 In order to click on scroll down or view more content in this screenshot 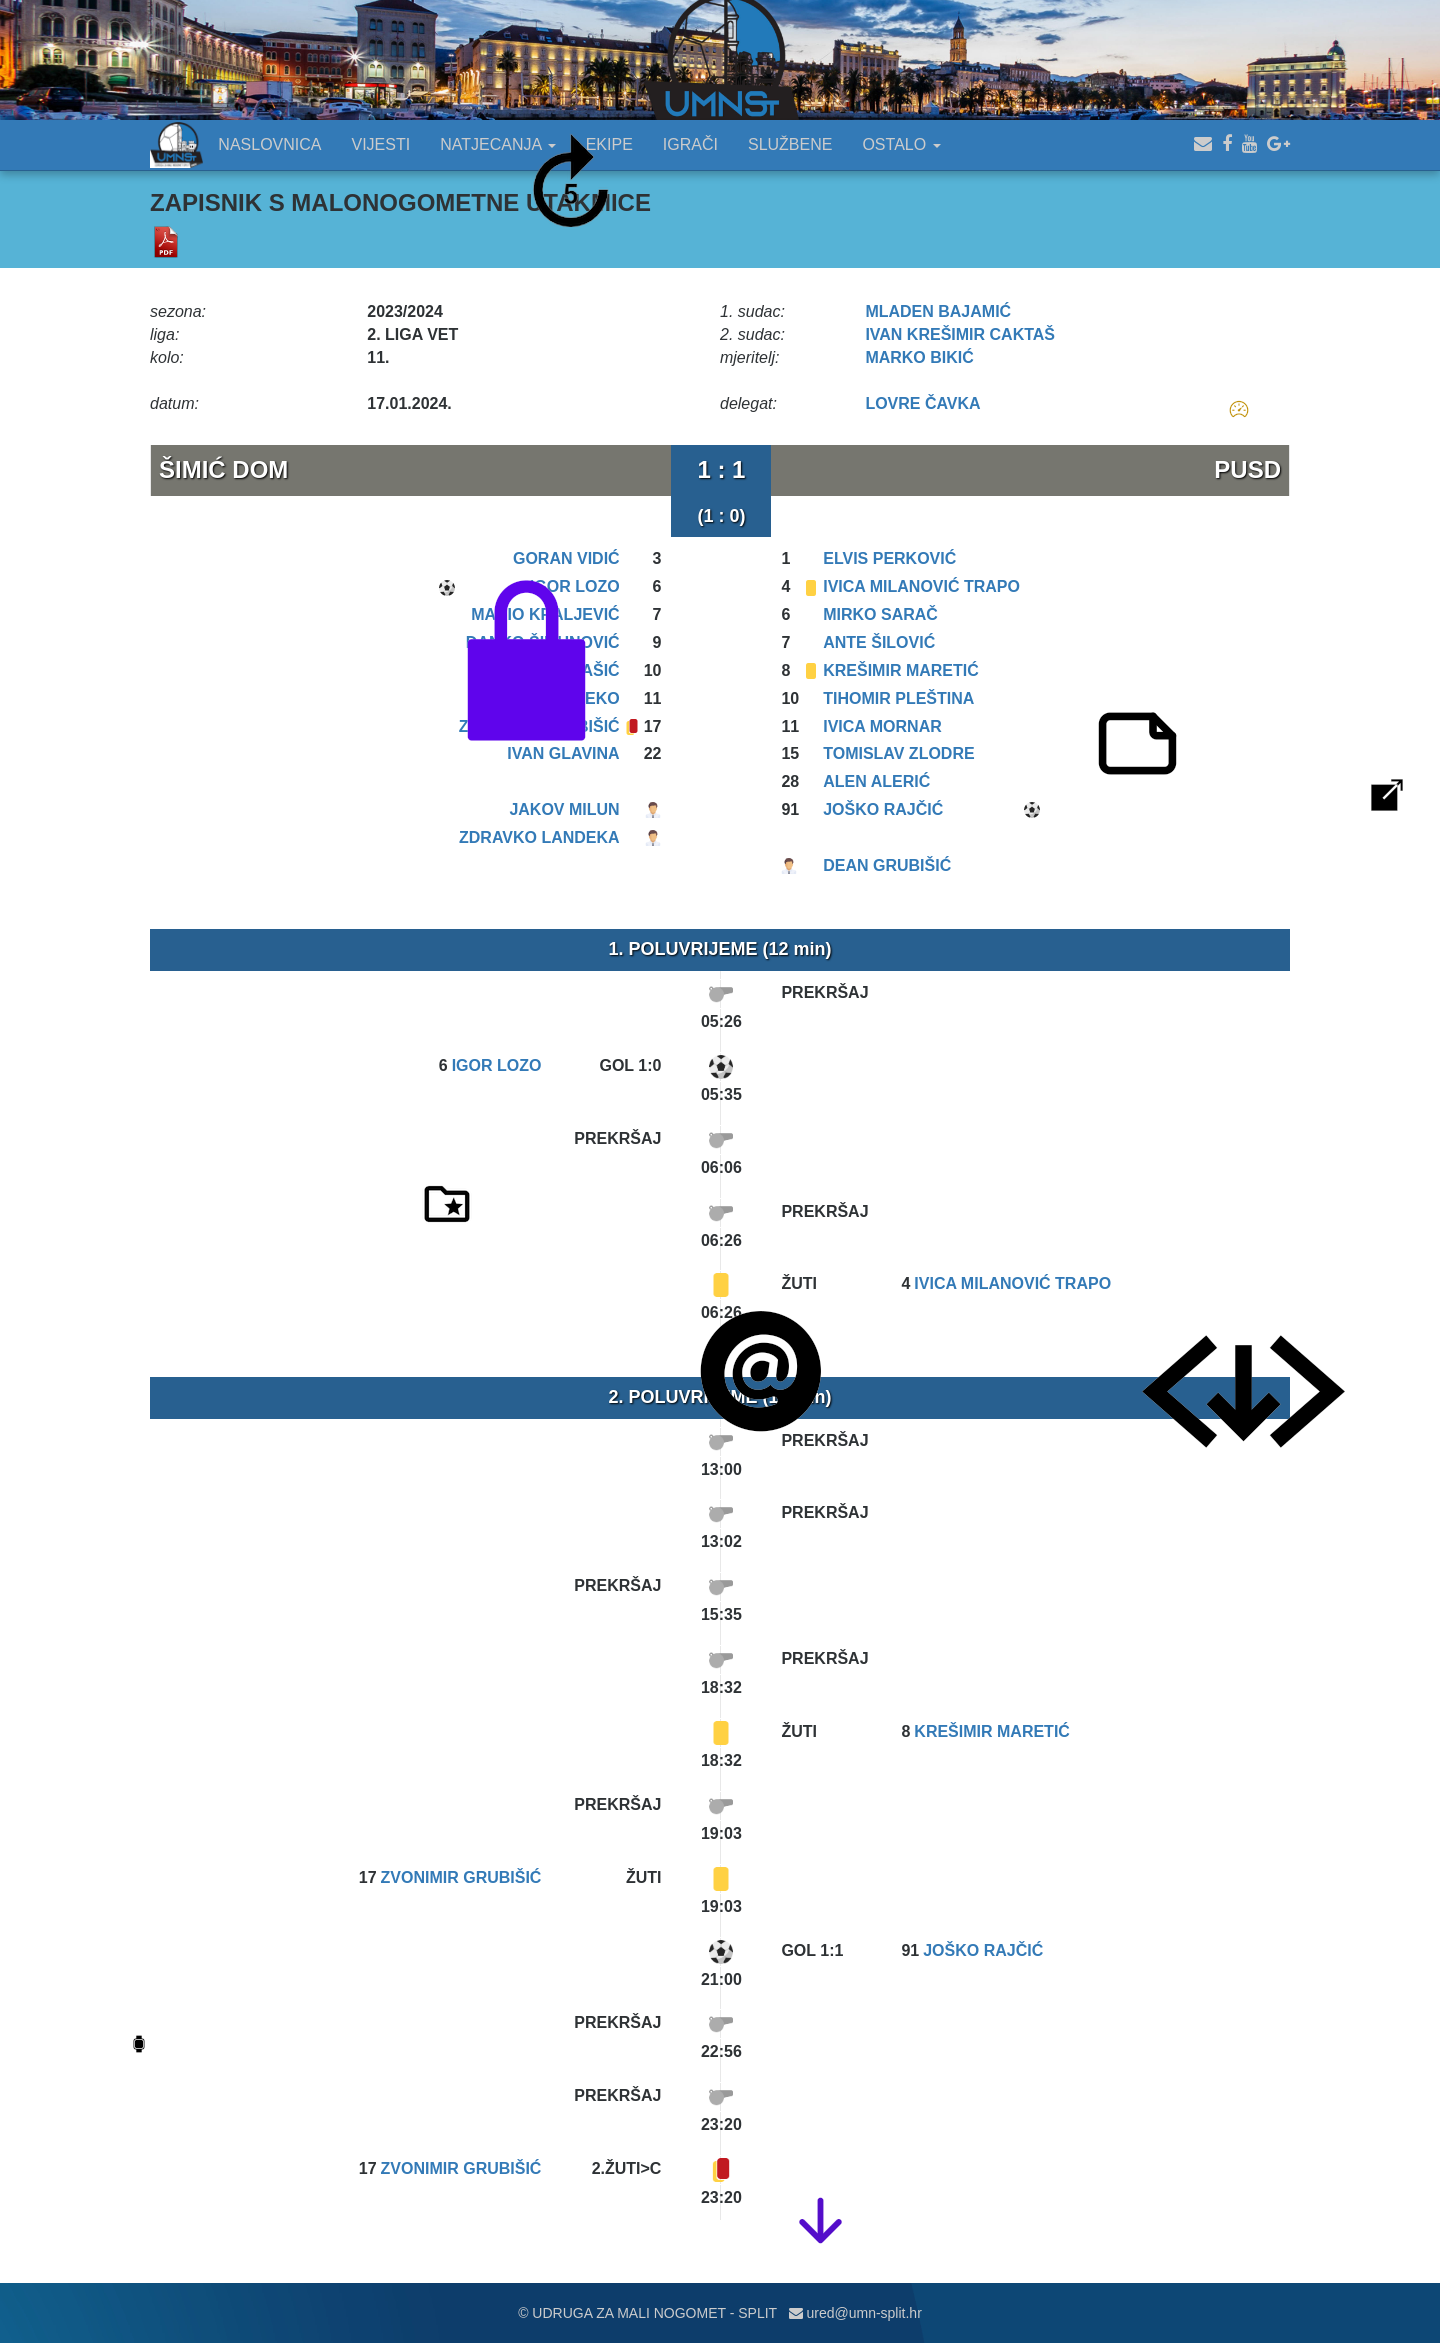, I will do `click(820, 2220)`.